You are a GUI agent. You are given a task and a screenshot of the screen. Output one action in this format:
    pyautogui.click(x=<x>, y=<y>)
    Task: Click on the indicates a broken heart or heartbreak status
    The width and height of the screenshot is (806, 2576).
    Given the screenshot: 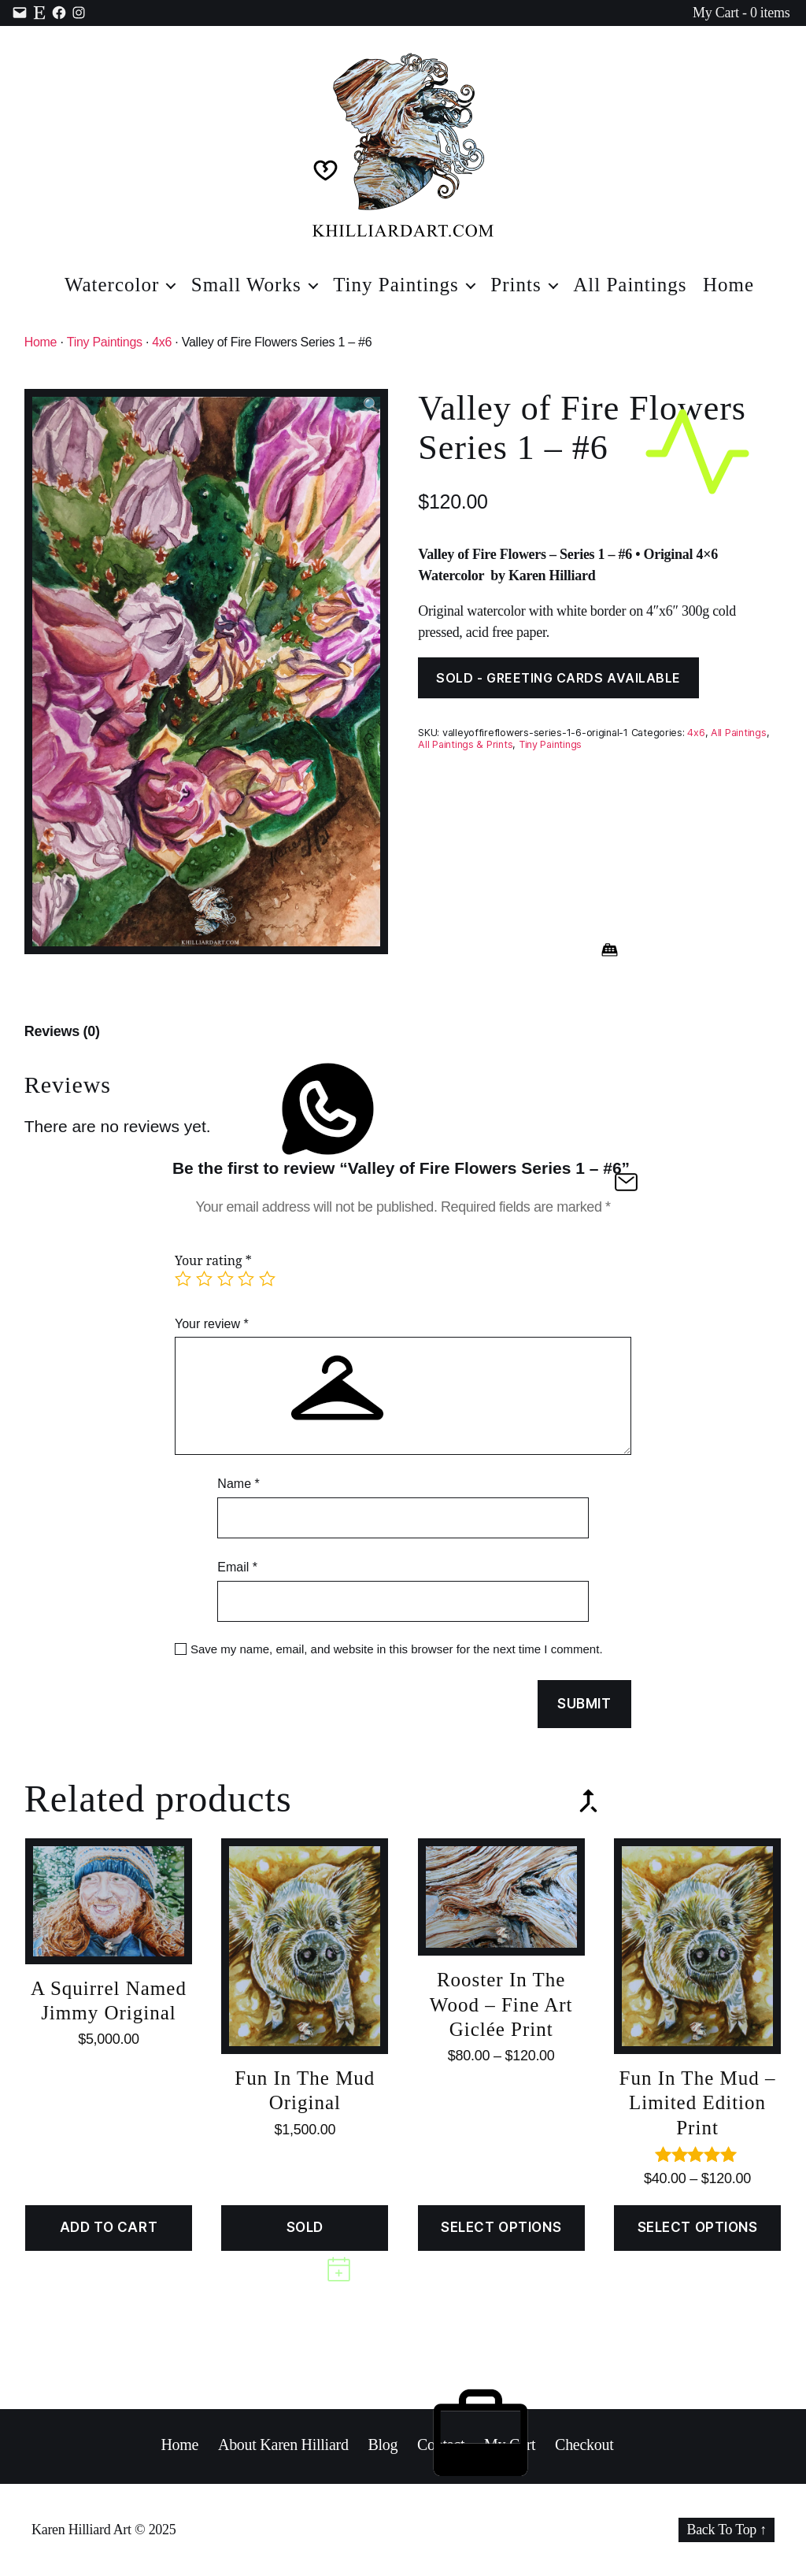 What is the action you would take?
    pyautogui.click(x=325, y=169)
    